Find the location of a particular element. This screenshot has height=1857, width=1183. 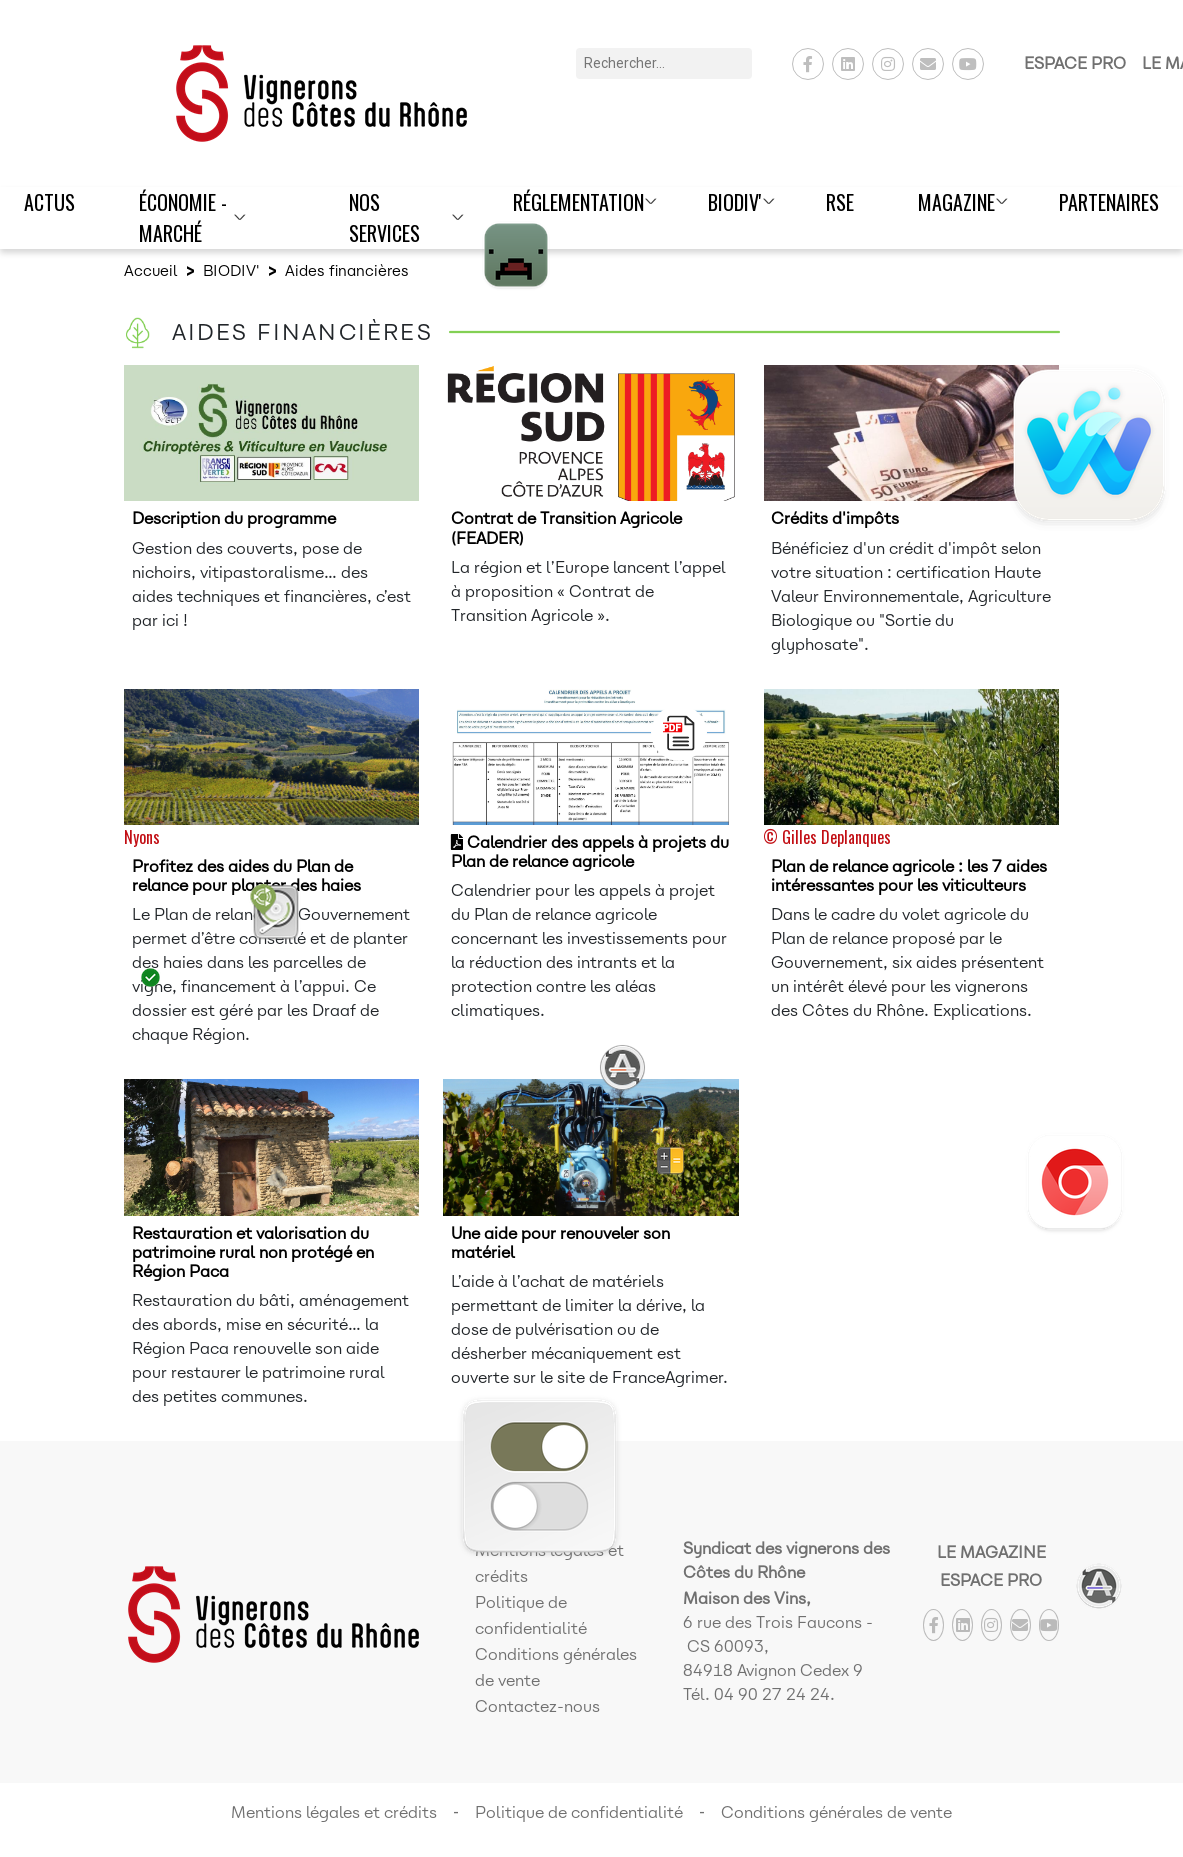

check for available software updates is located at coordinates (1099, 1586).